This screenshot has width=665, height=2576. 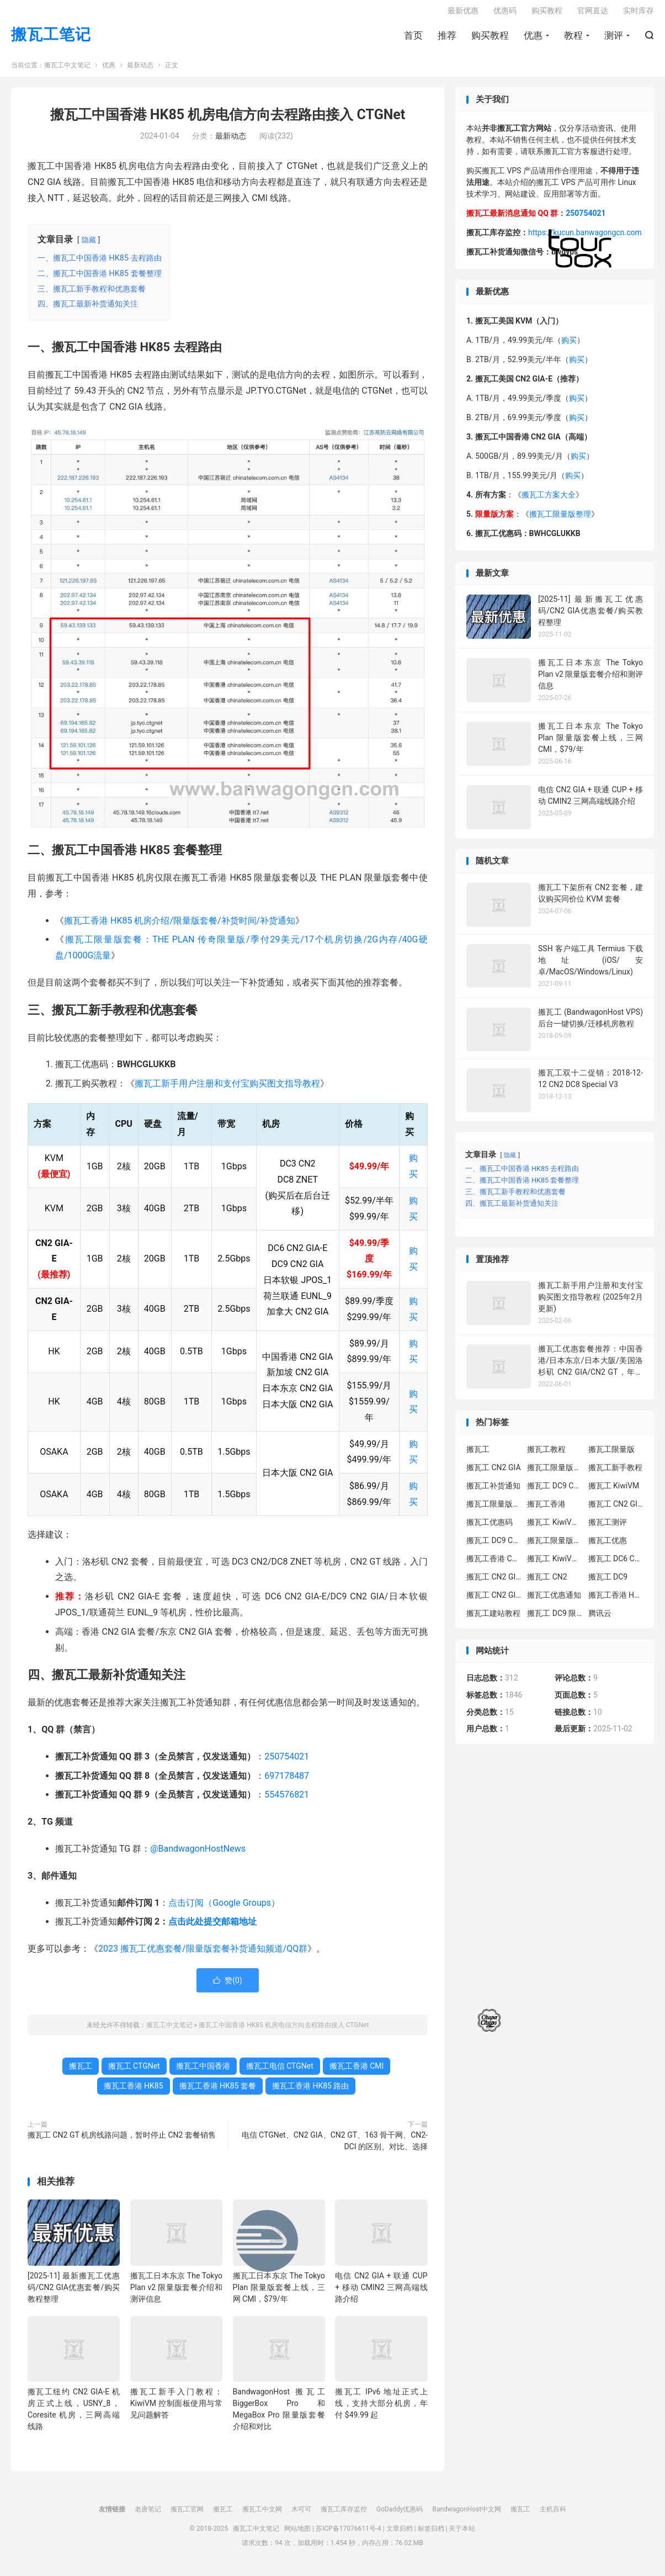 What do you see at coordinates (489, 2020) in the screenshot?
I see `chupa chups brand logo` at bounding box center [489, 2020].